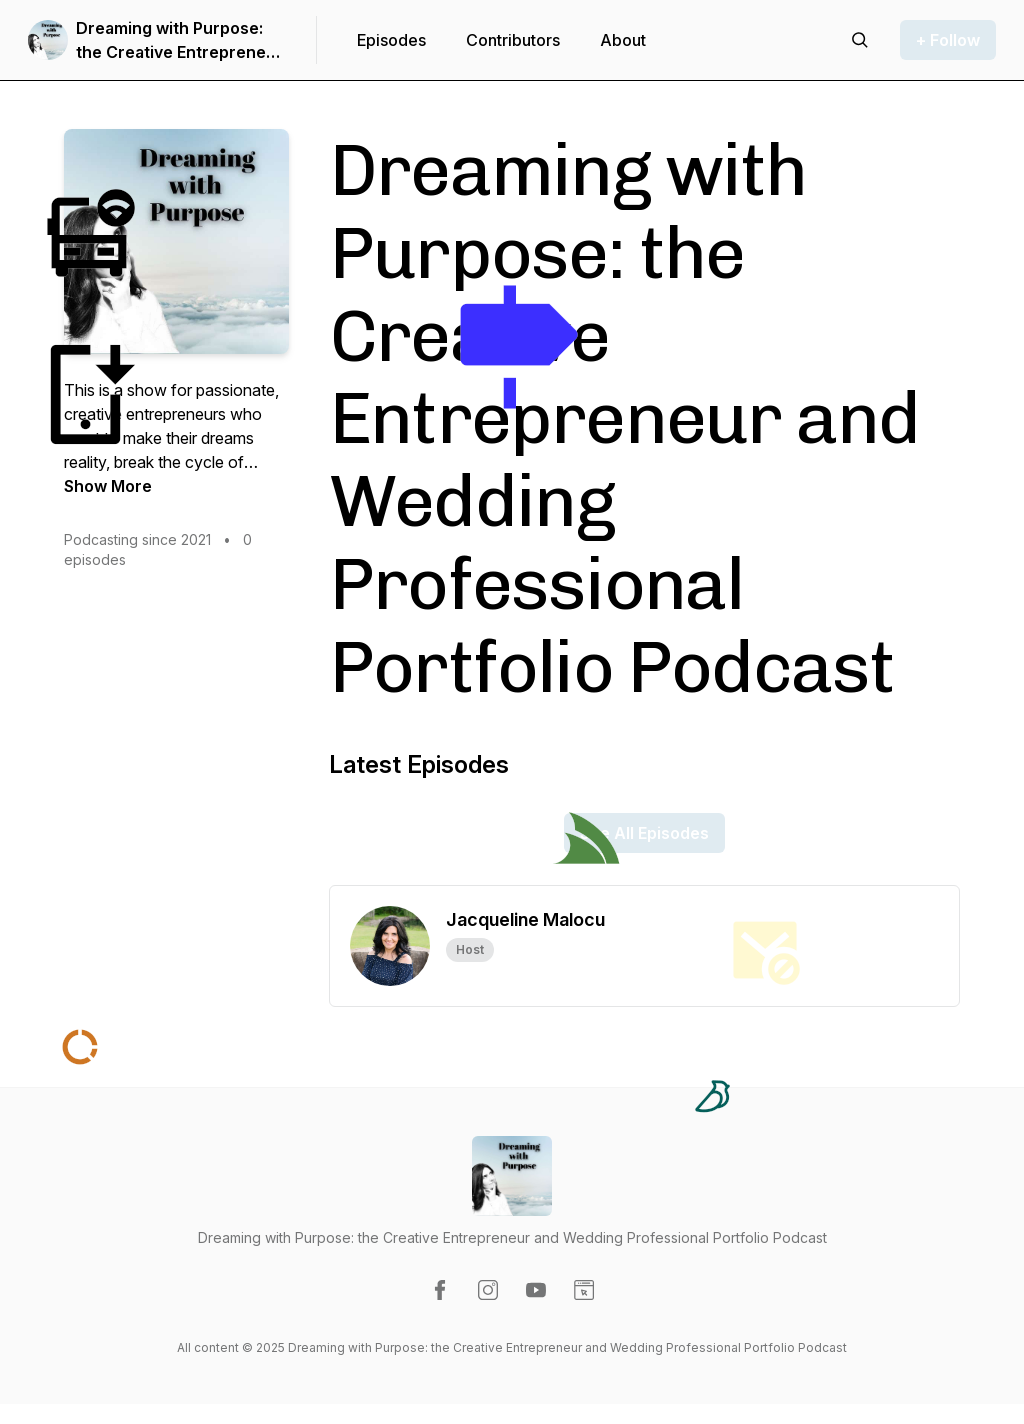 The width and height of the screenshot is (1024, 1424). I want to click on open yuque documentation platform, so click(712, 1095).